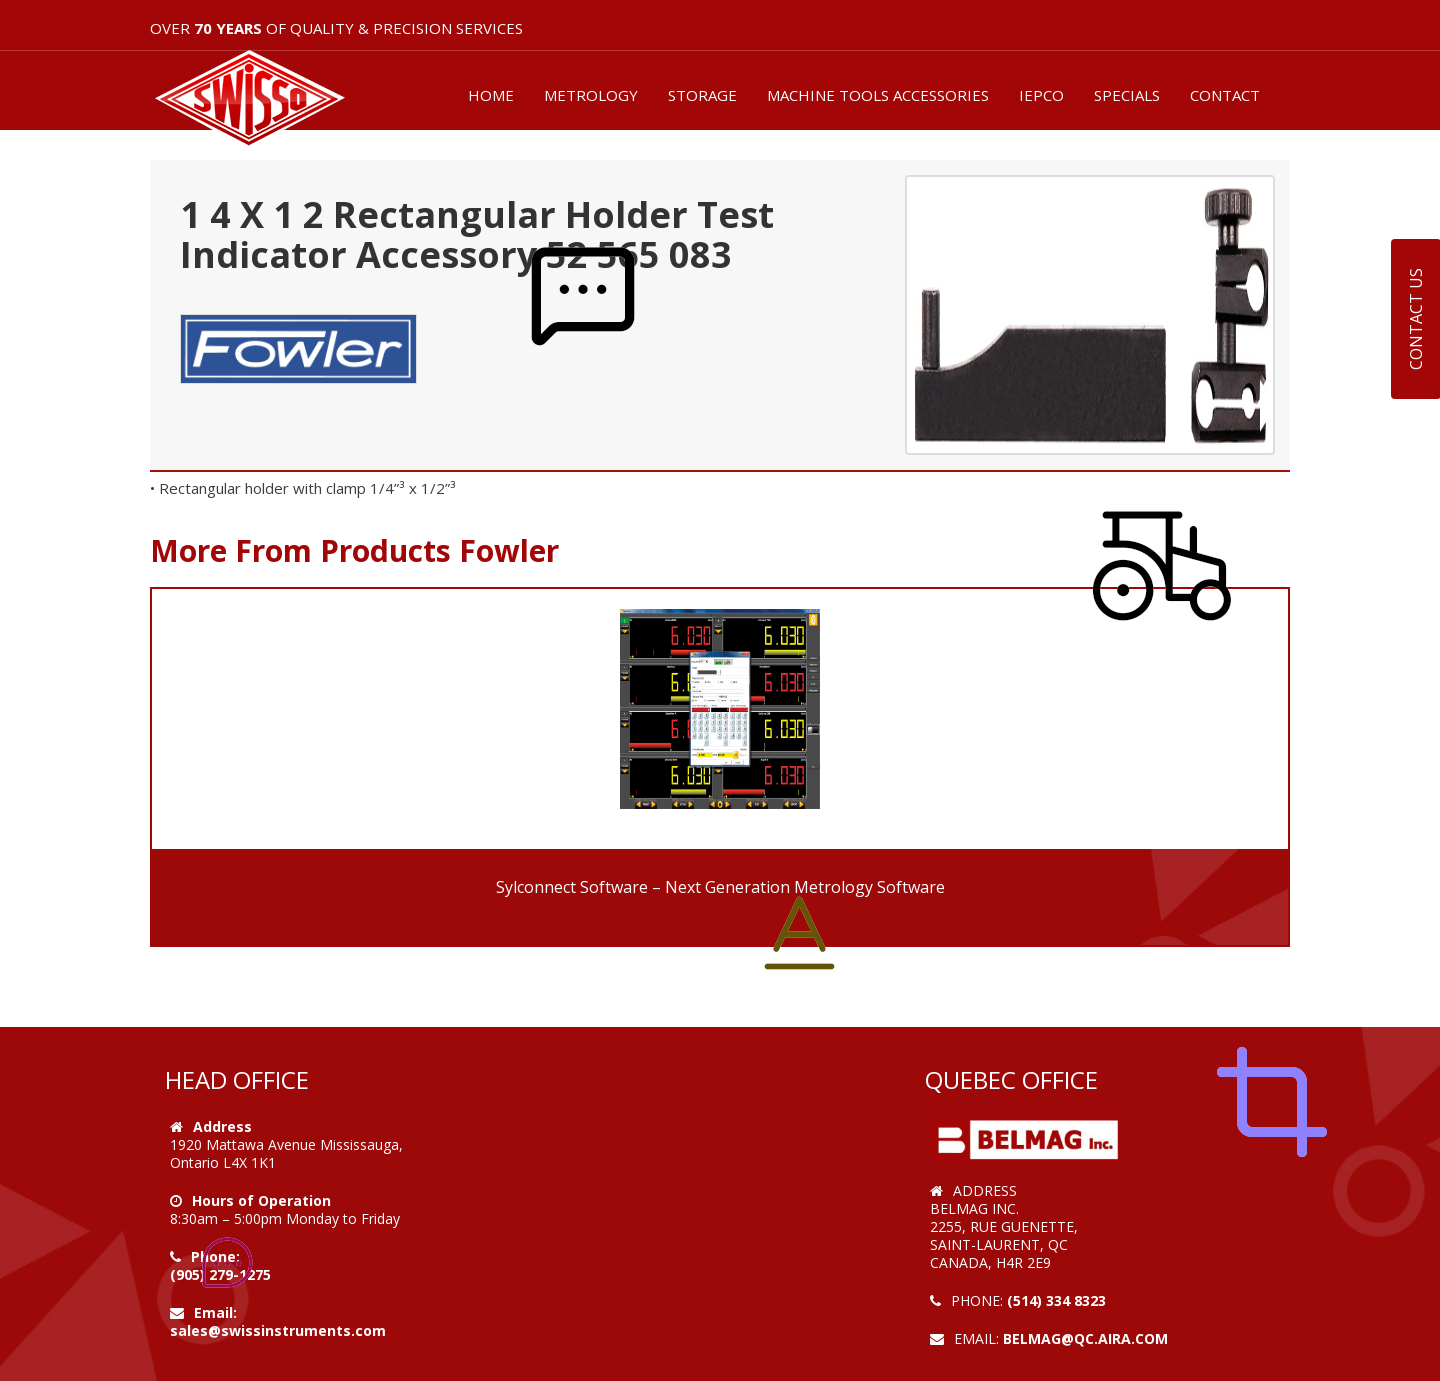  Describe the element at coordinates (799, 934) in the screenshot. I see `underline selected text` at that location.